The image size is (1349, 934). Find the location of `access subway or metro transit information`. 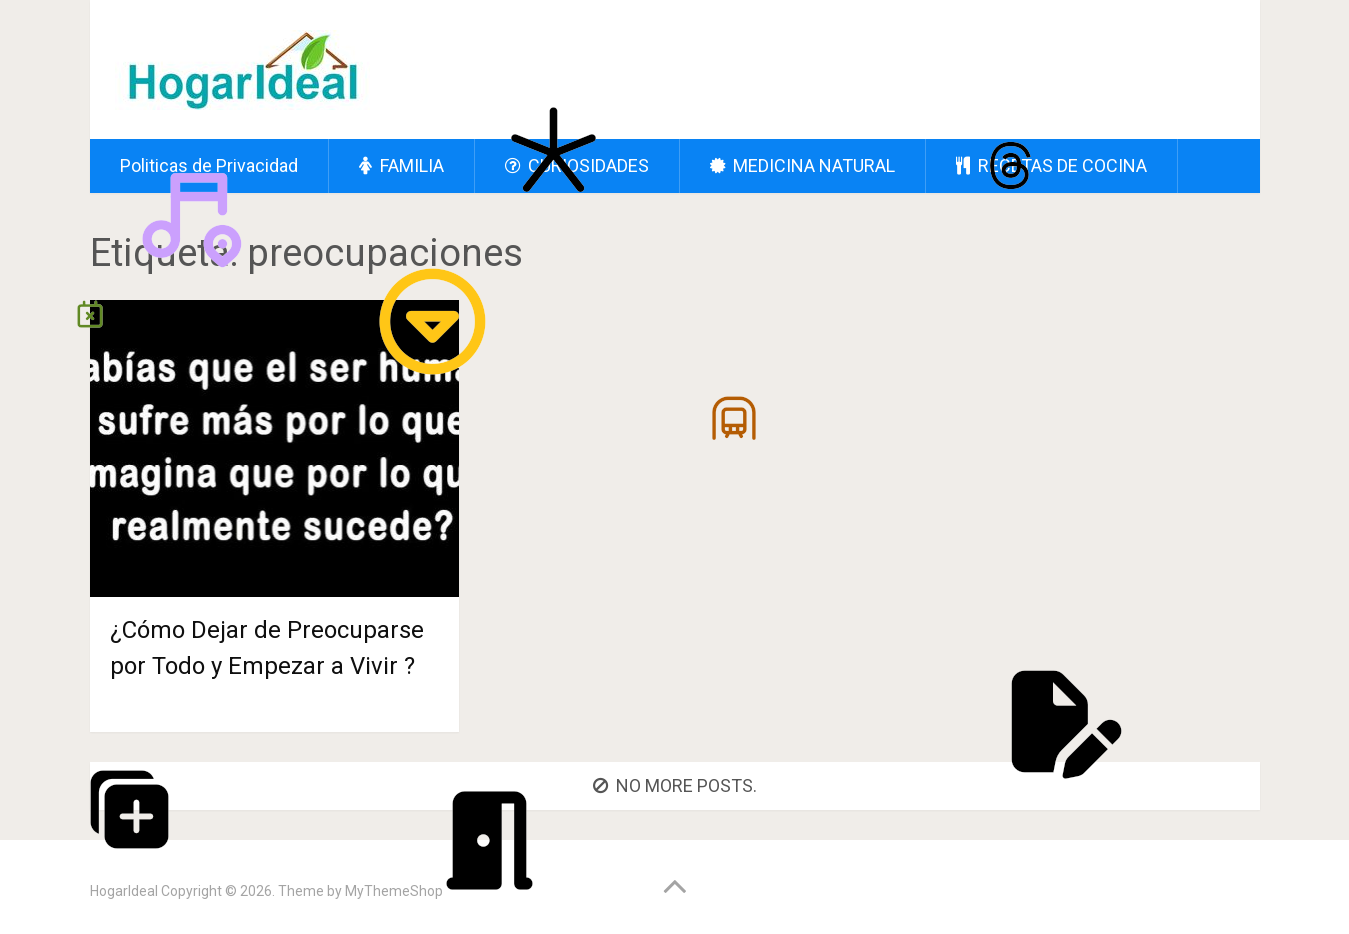

access subway or metro transit information is located at coordinates (734, 420).